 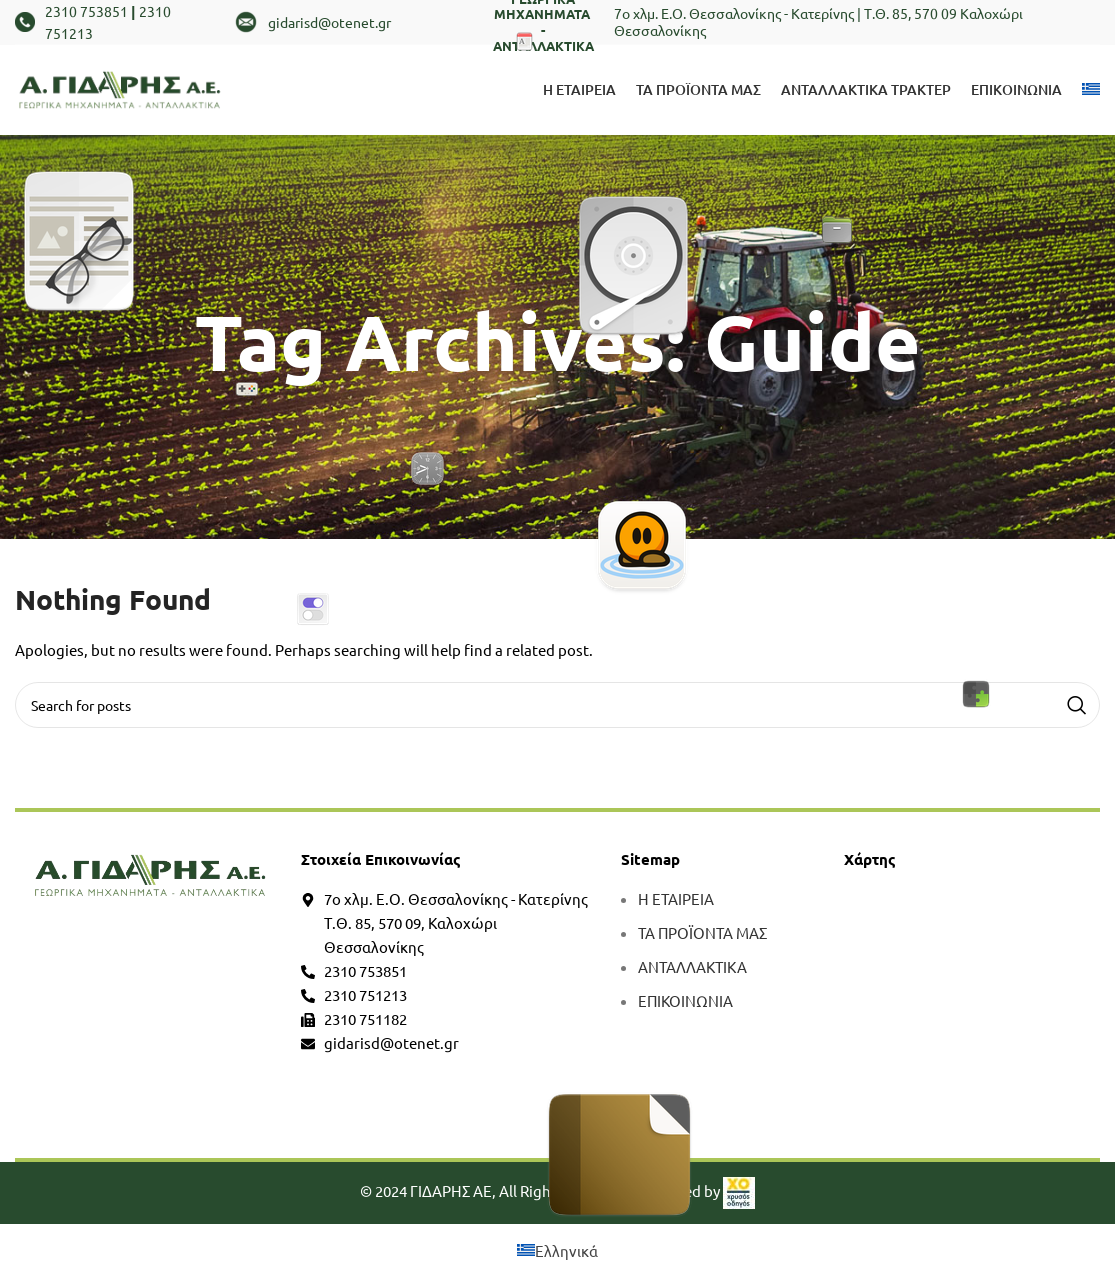 I want to click on open documents viewer app, so click(x=79, y=241).